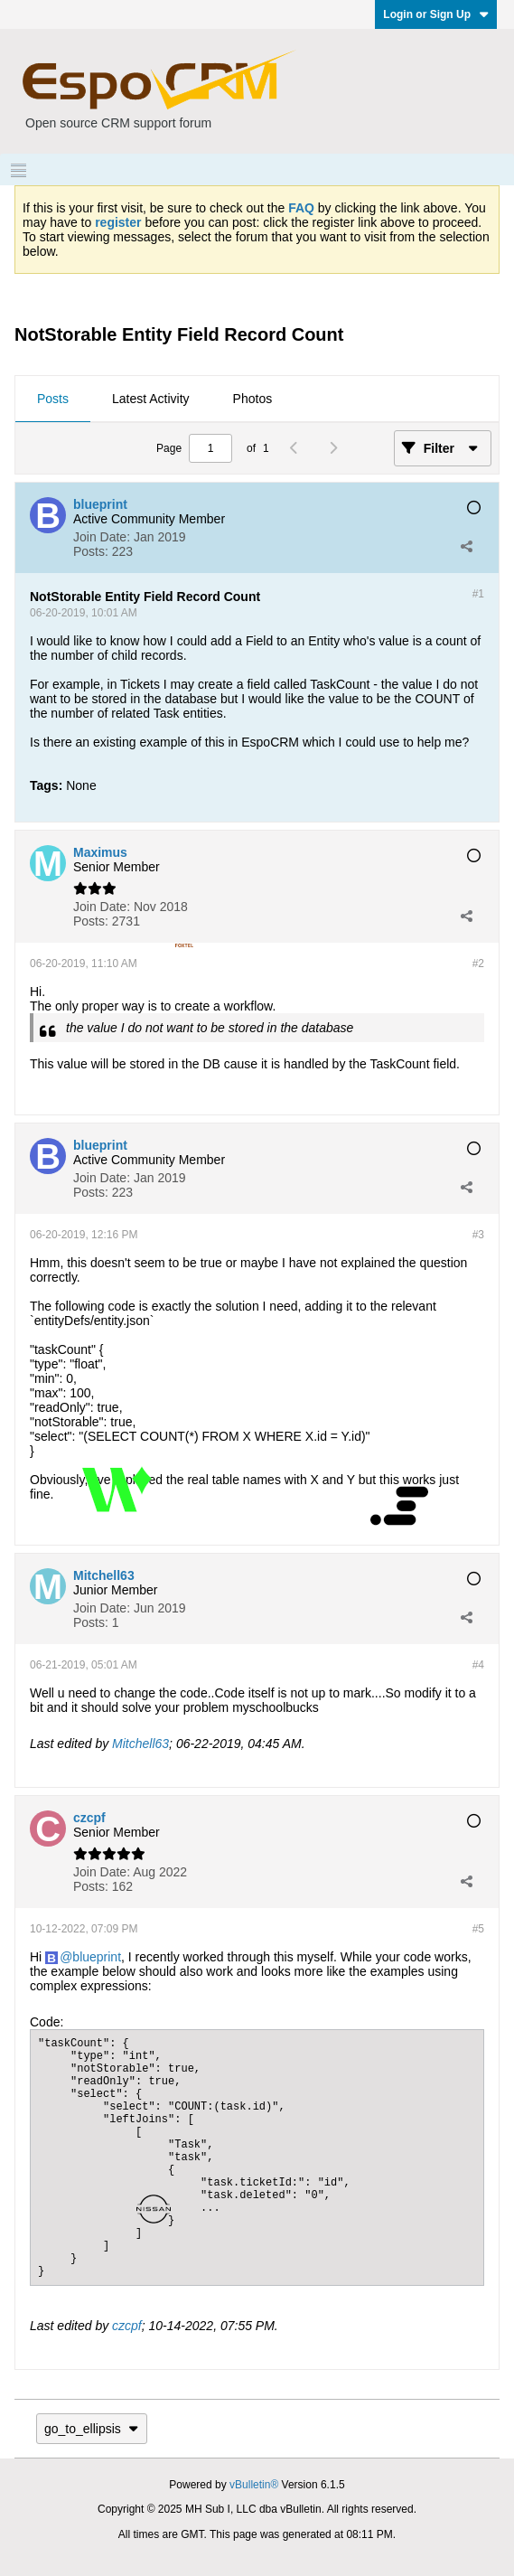 Image resolution: width=514 pixels, height=2576 pixels. I want to click on open scrimba learning platform, so click(399, 1506).